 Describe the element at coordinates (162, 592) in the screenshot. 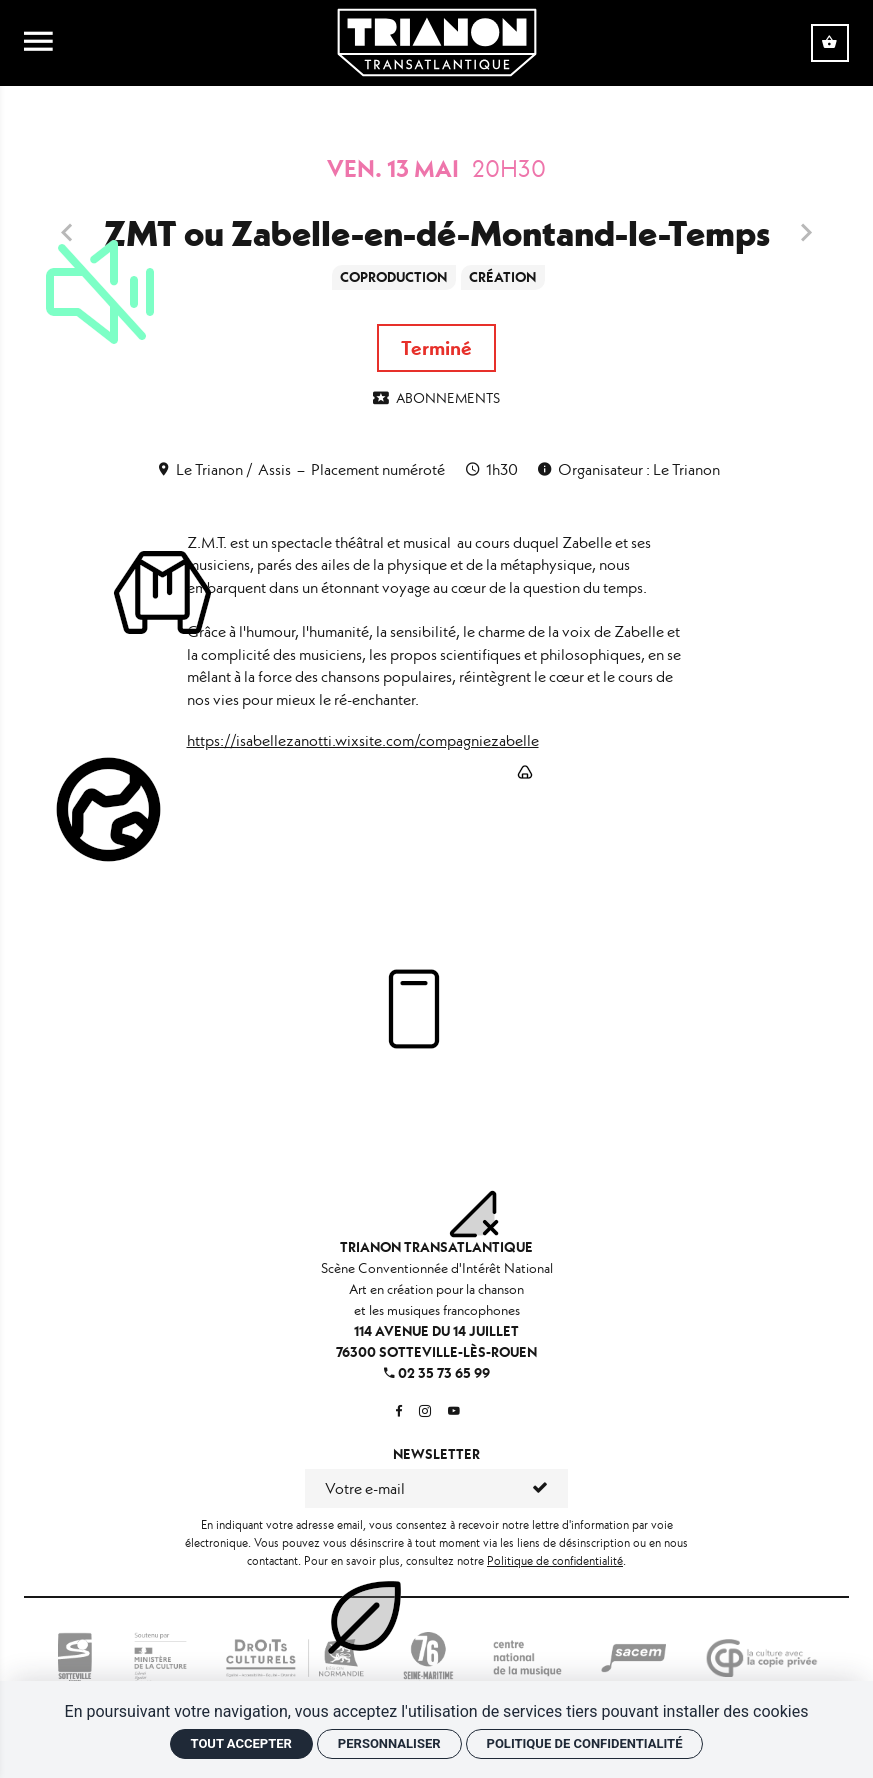

I see `browse hoodies or sweatshirts` at that location.